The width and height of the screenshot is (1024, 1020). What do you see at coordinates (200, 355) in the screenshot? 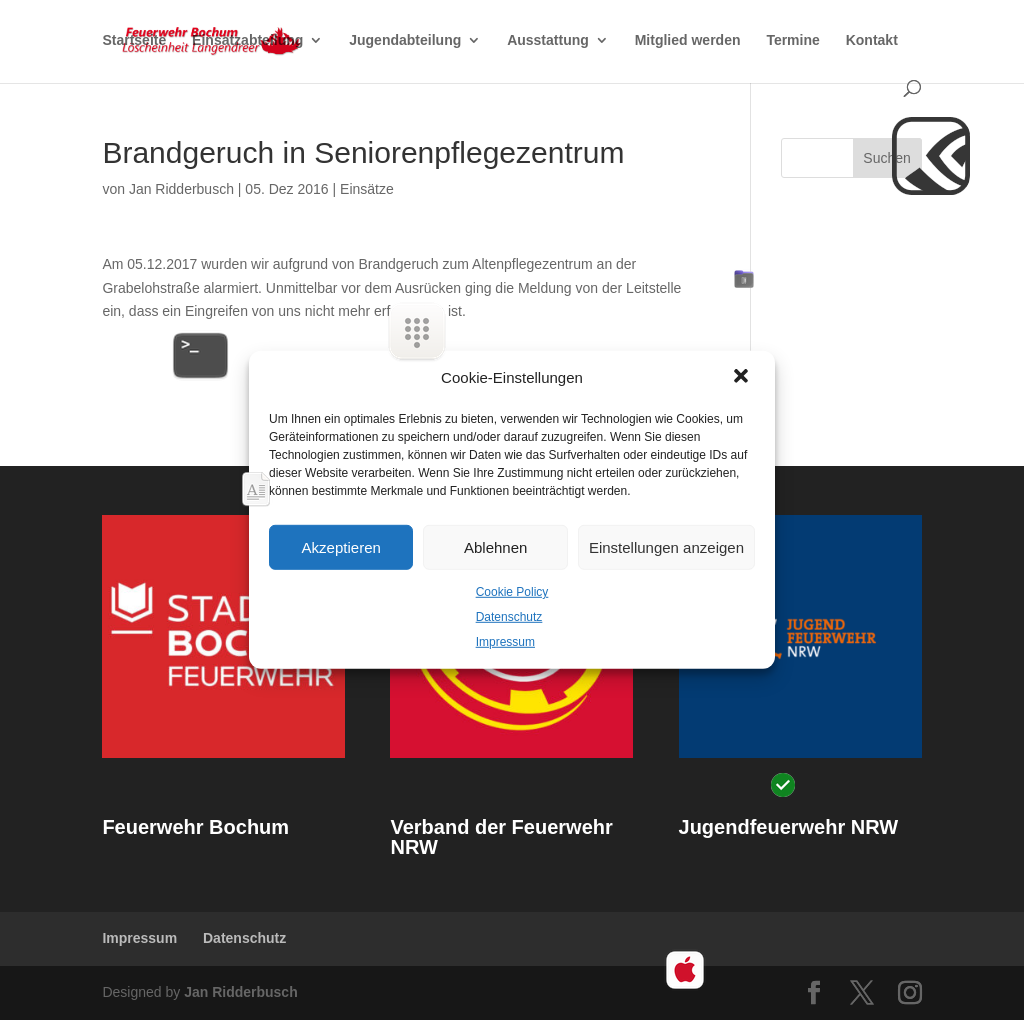
I see `open the terminal application` at bounding box center [200, 355].